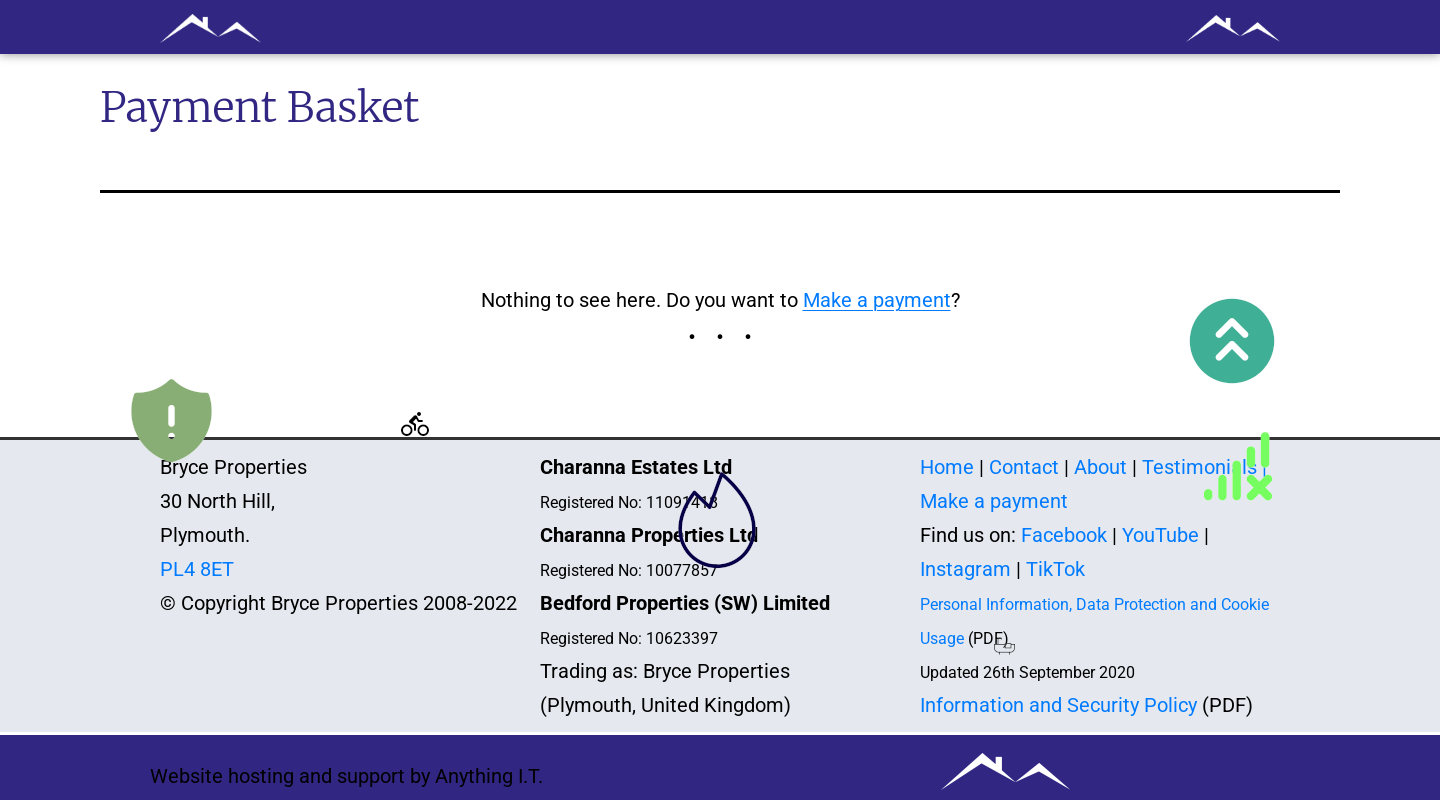 This screenshot has height=800, width=1440. What do you see at coordinates (1004, 646) in the screenshot?
I see `view bathroom amenities` at bounding box center [1004, 646].